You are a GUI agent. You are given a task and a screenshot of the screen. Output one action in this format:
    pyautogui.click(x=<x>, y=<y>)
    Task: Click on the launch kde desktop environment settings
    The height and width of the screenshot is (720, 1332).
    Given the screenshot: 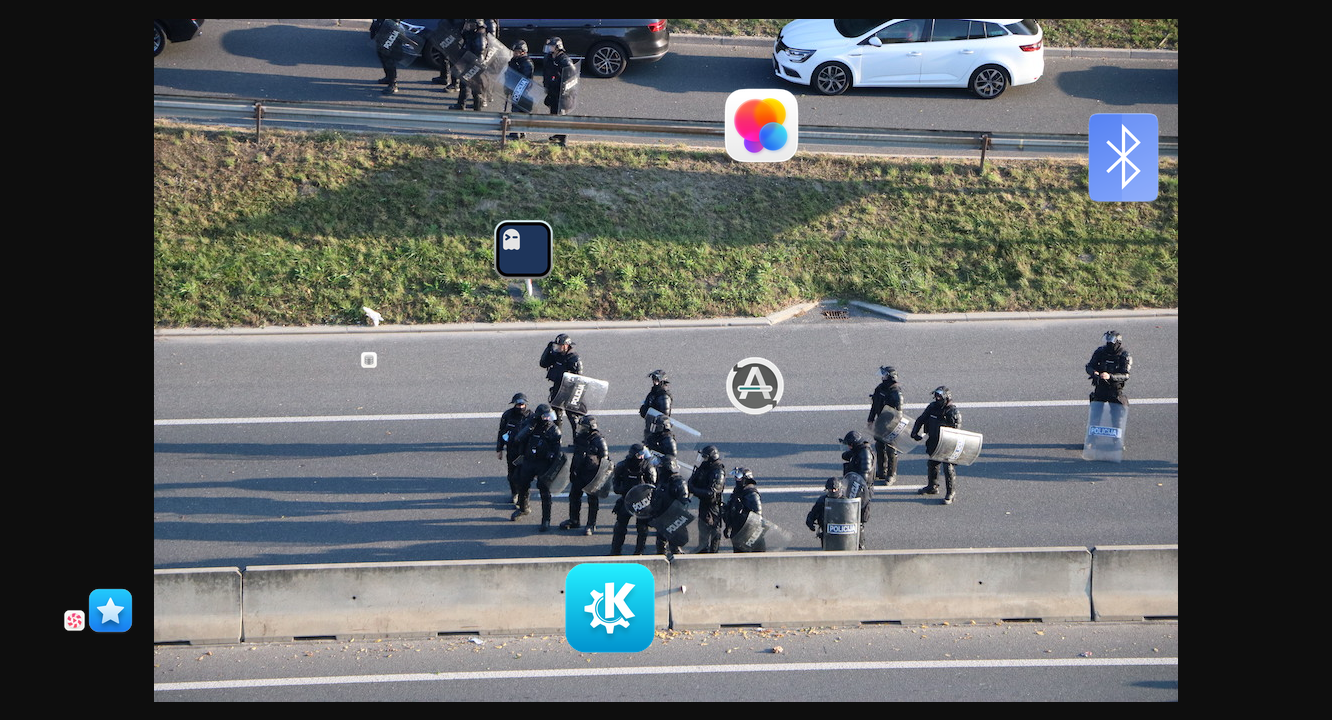 What is the action you would take?
    pyautogui.click(x=610, y=608)
    